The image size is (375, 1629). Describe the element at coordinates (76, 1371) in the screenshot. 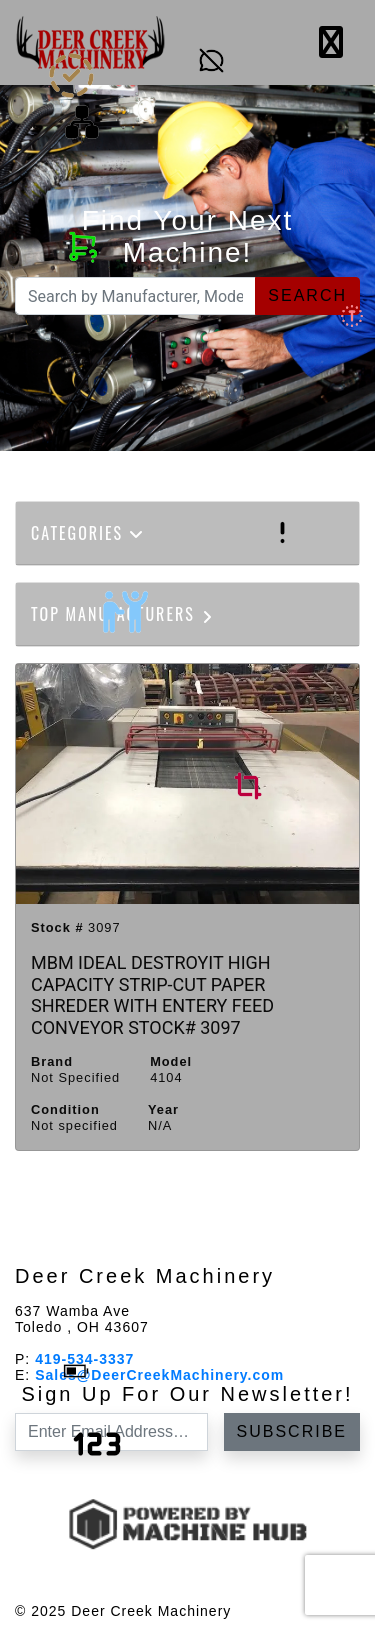

I see `indicates battery is at 50% charge` at that location.